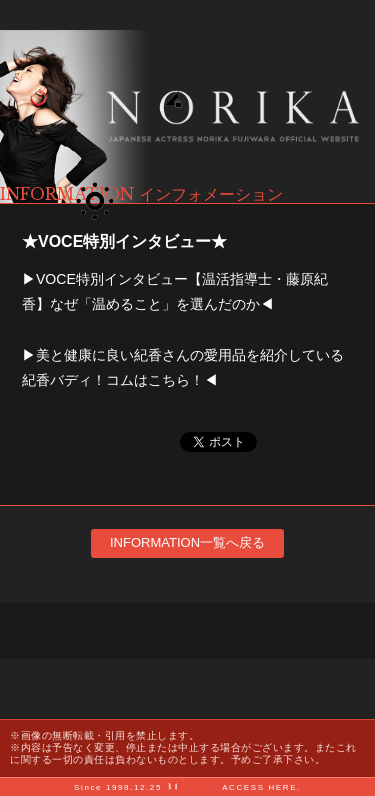  Describe the element at coordinates (172, 99) in the screenshot. I see `network connection is secured or encrypted` at that location.